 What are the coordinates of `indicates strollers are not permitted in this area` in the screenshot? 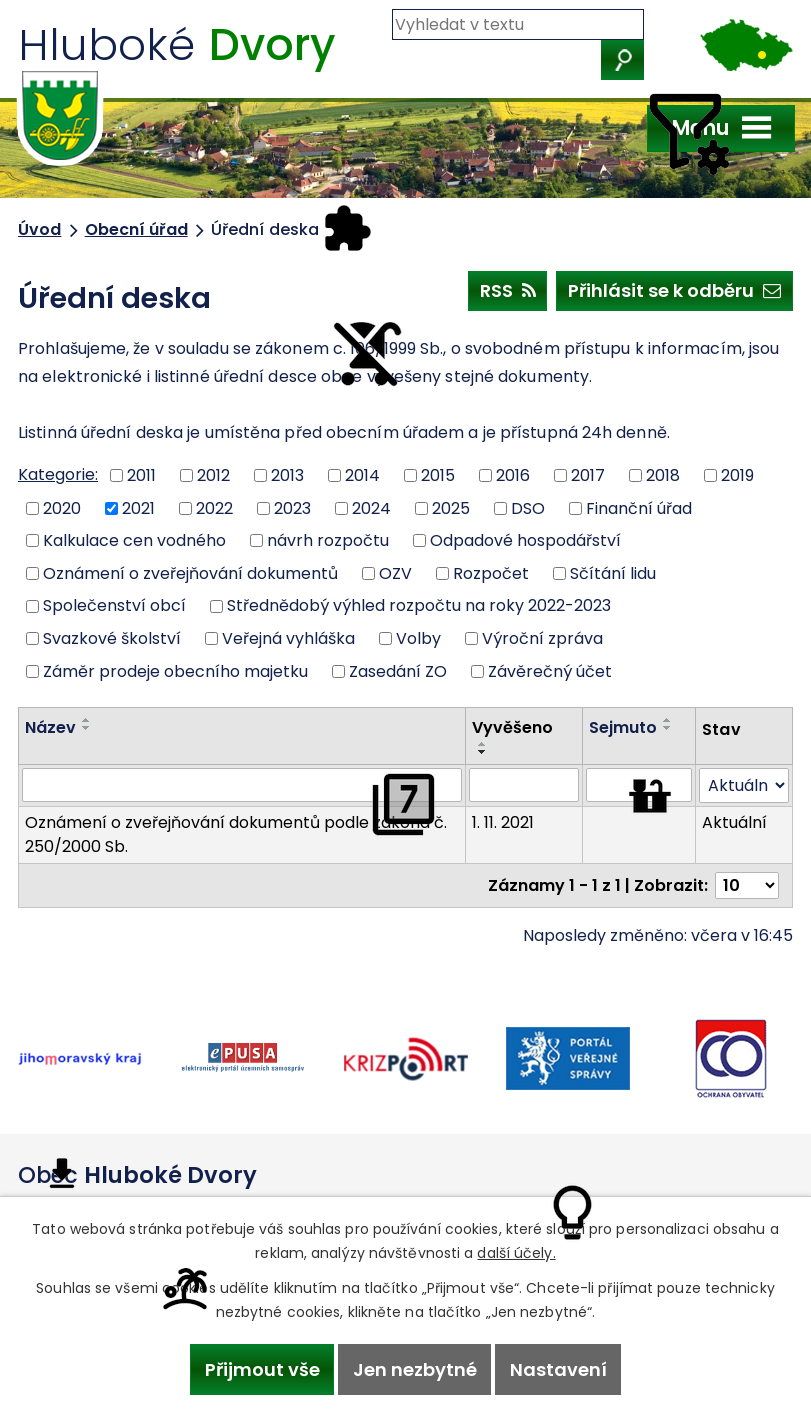 It's located at (368, 352).